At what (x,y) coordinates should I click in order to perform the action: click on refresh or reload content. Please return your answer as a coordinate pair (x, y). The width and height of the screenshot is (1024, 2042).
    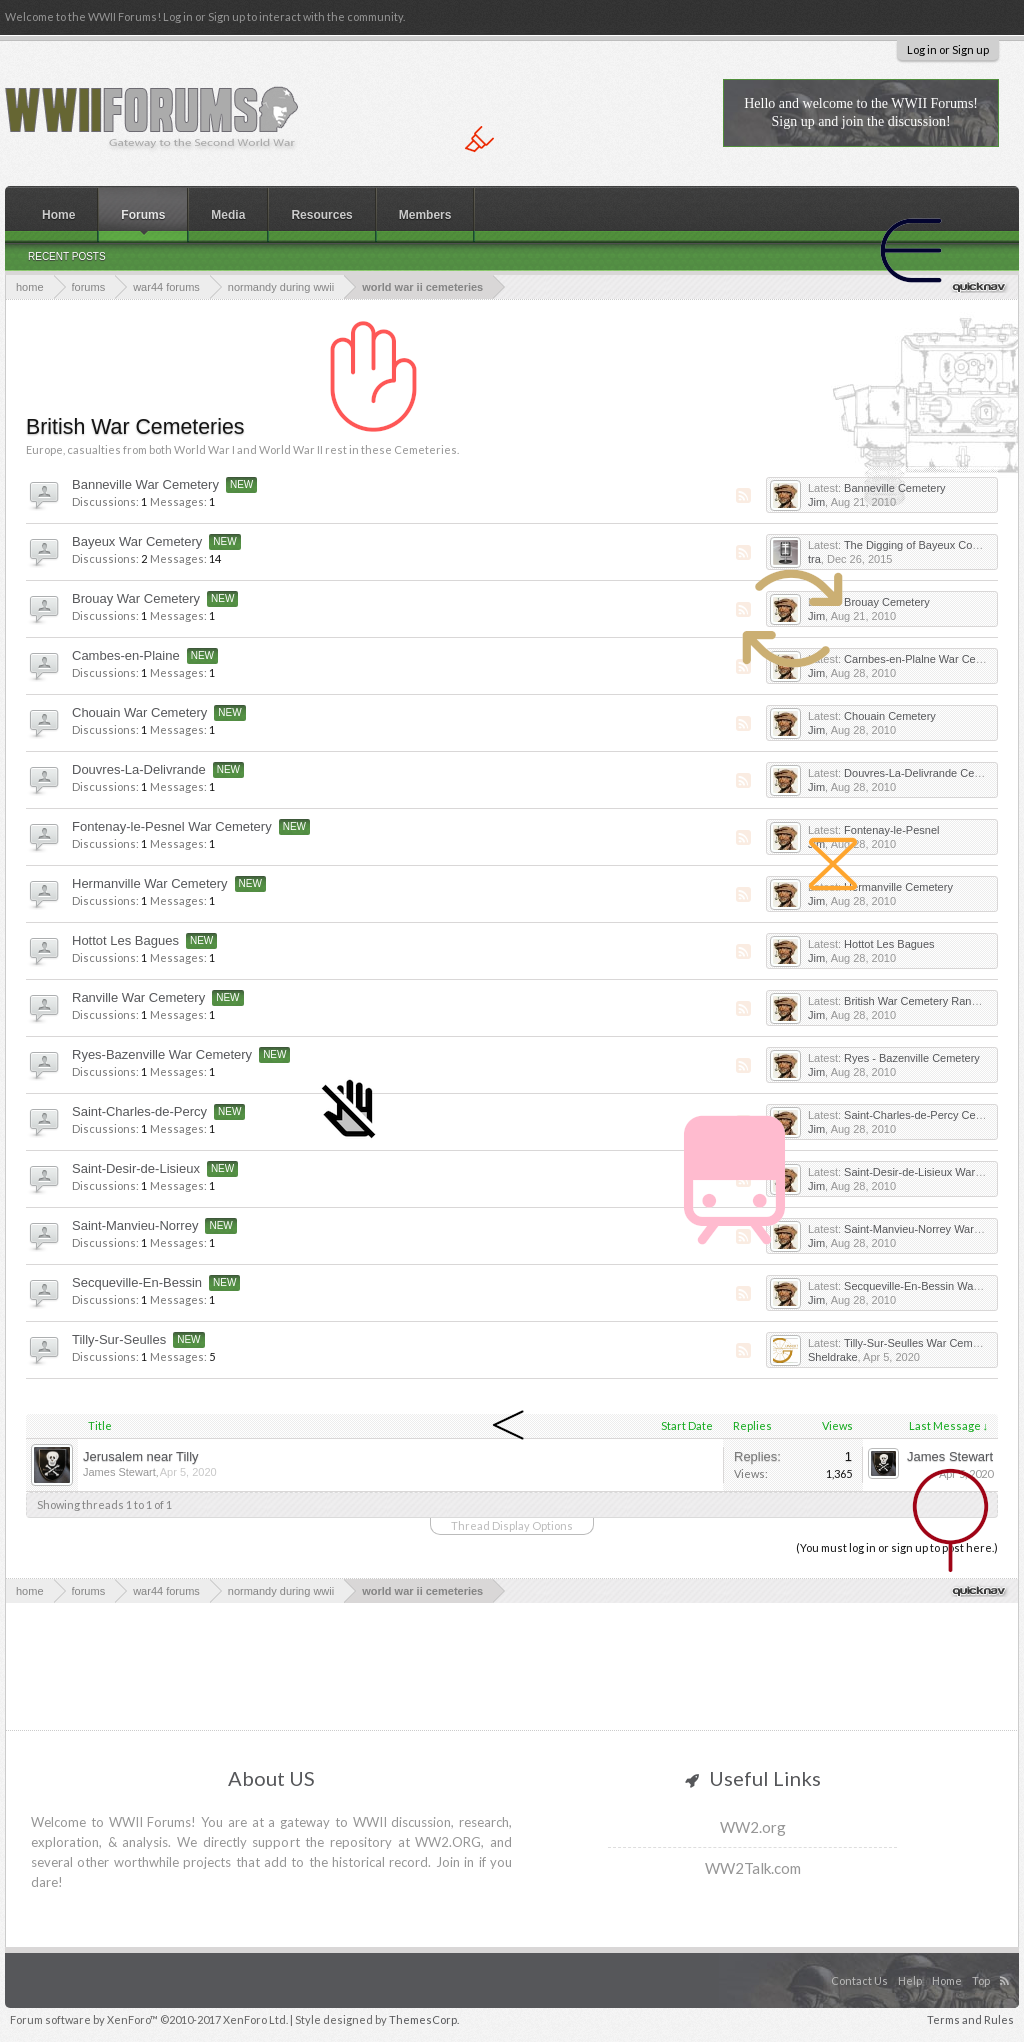
    Looking at the image, I should click on (792, 618).